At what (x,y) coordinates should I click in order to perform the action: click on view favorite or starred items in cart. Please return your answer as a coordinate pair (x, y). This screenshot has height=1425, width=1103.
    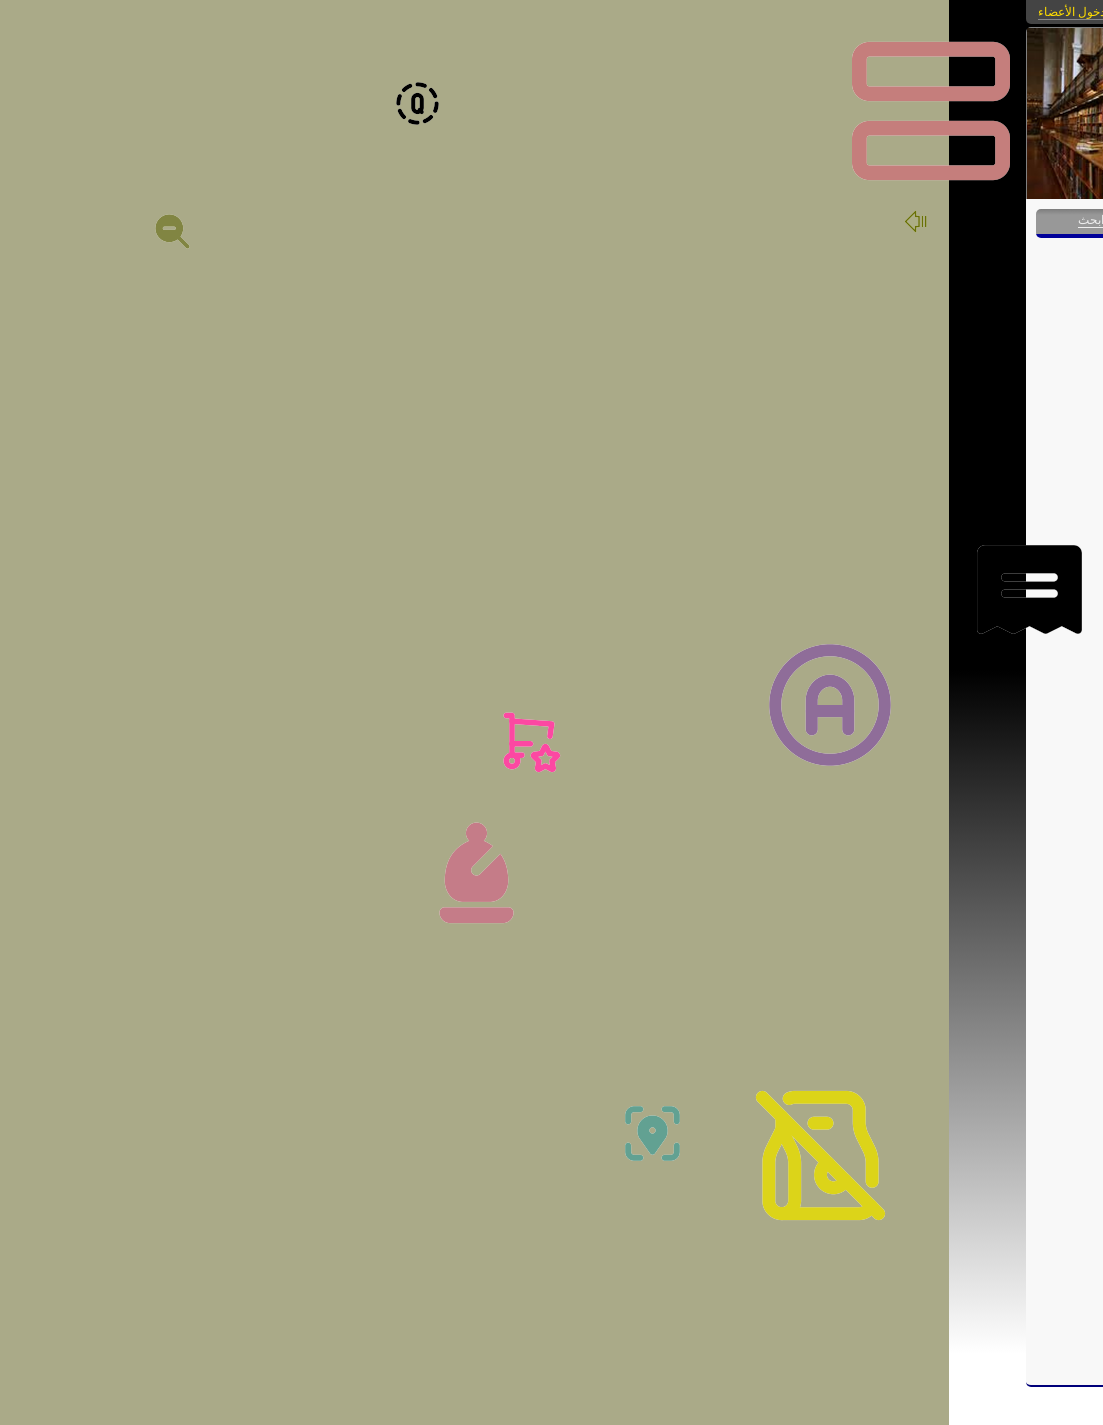
    Looking at the image, I should click on (529, 741).